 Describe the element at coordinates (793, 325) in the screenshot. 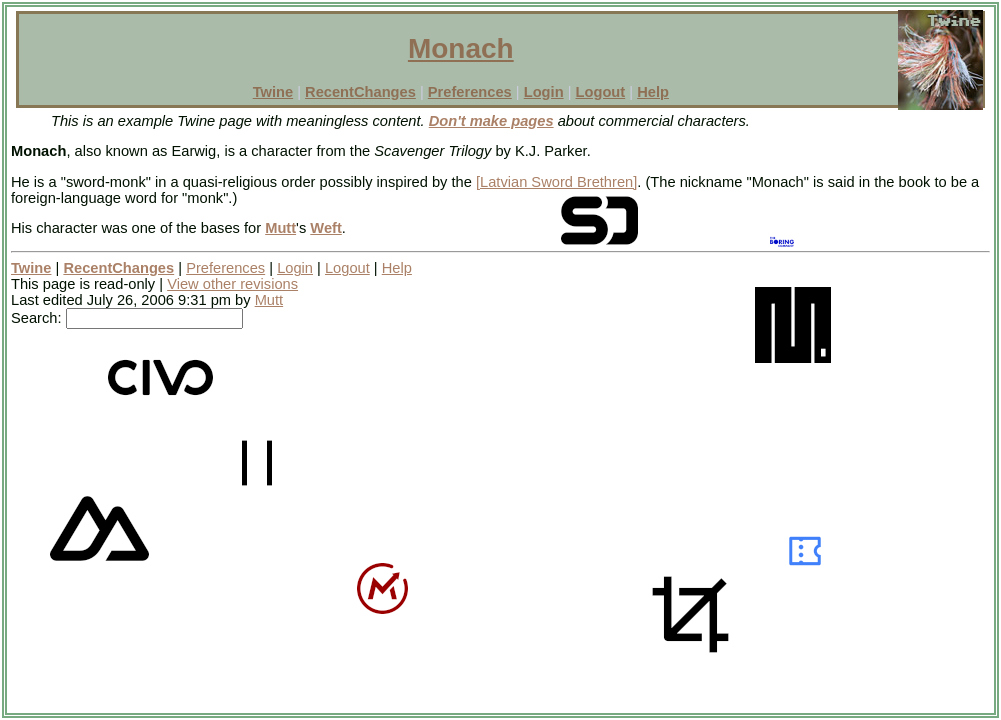

I see `micropython programming language logo` at that location.